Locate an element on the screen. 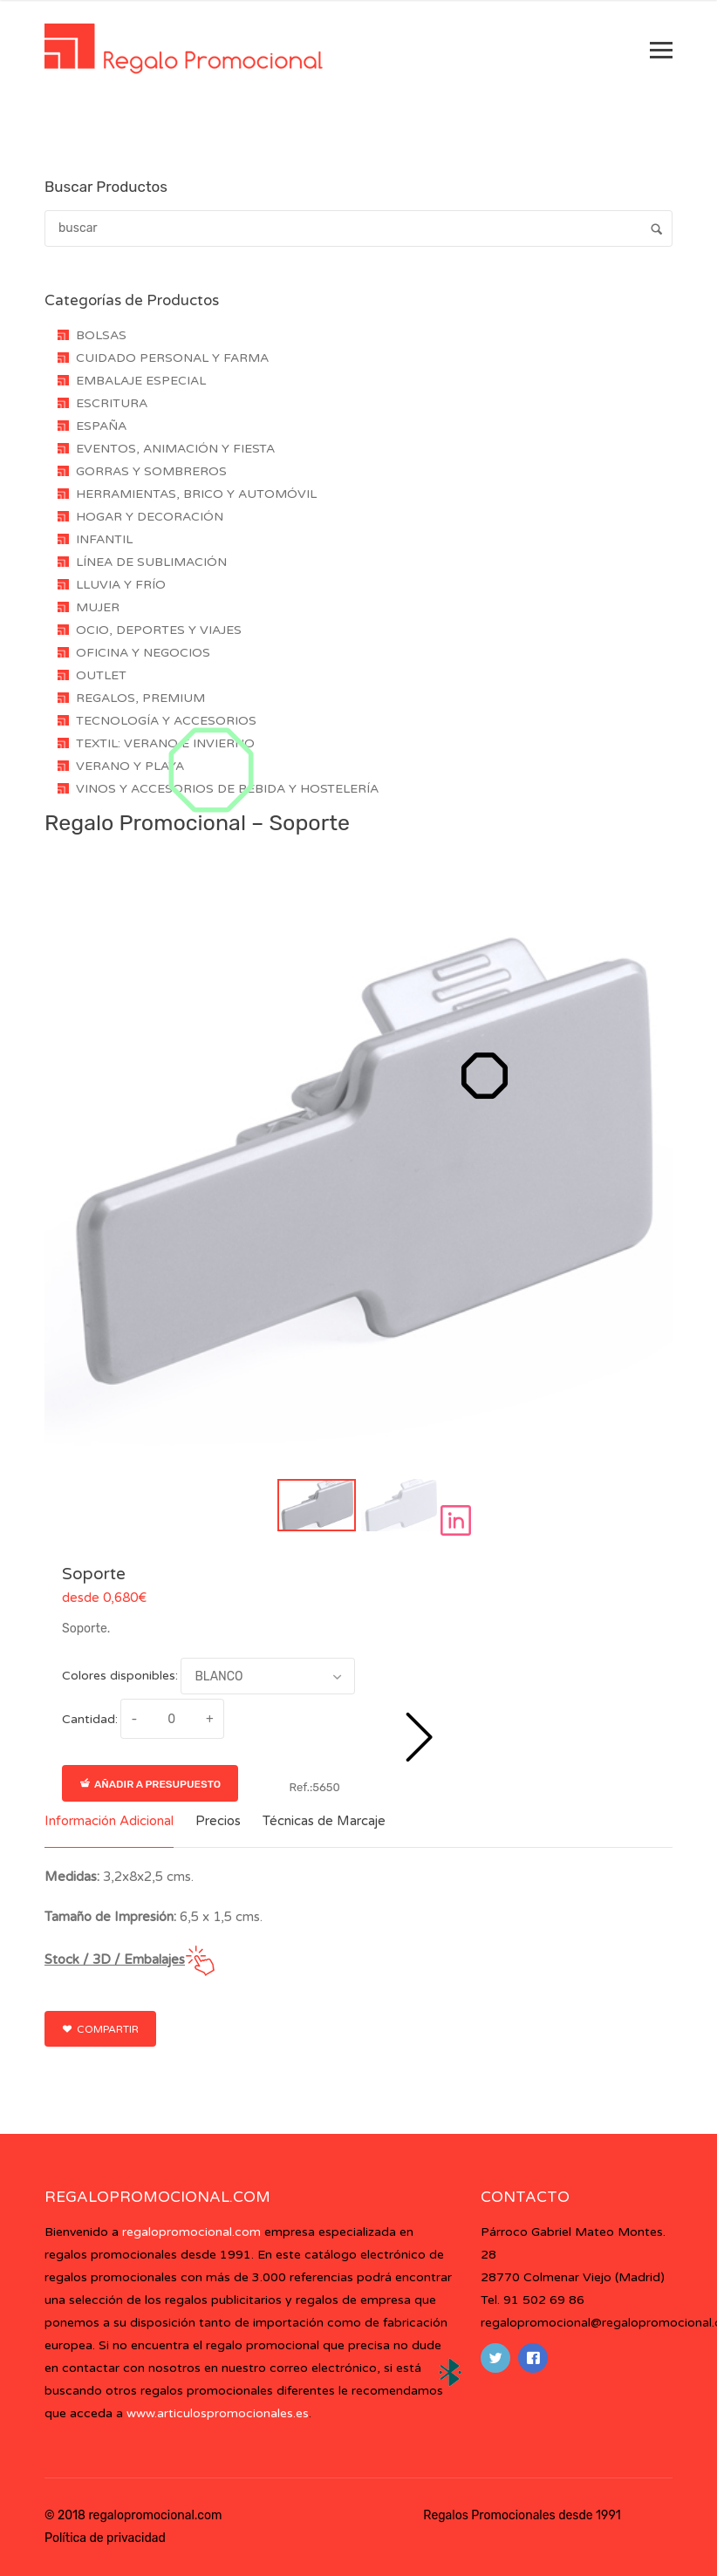 Image resolution: width=717 pixels, height=2576 pixels. indicates an active bluetooth connection is located at coordinates (449, 2372).